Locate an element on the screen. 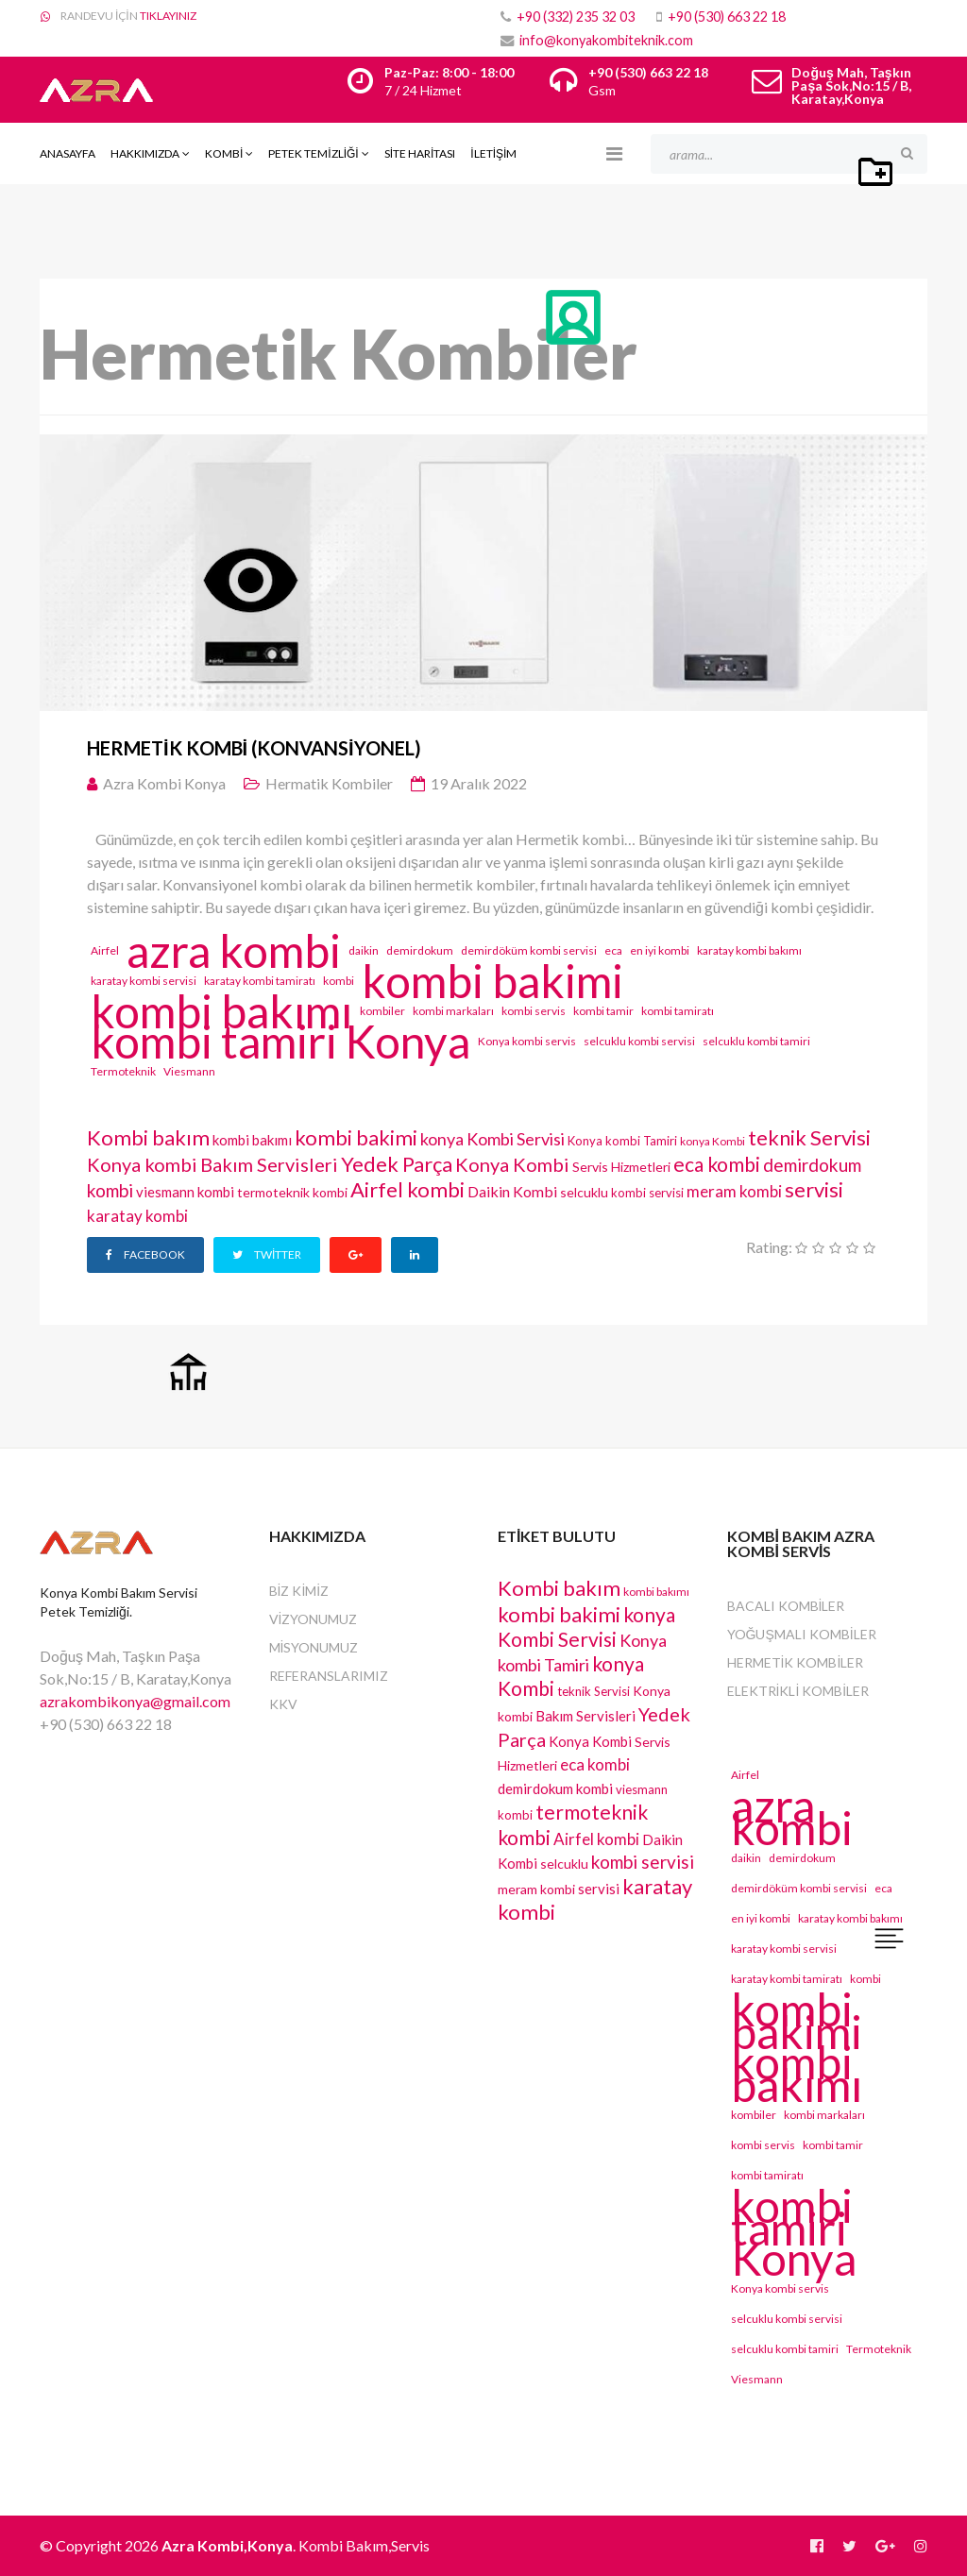 This screenshot has width=967, height=2576. access outdoor deck or patio settings is located at coordinates (188, 1371).